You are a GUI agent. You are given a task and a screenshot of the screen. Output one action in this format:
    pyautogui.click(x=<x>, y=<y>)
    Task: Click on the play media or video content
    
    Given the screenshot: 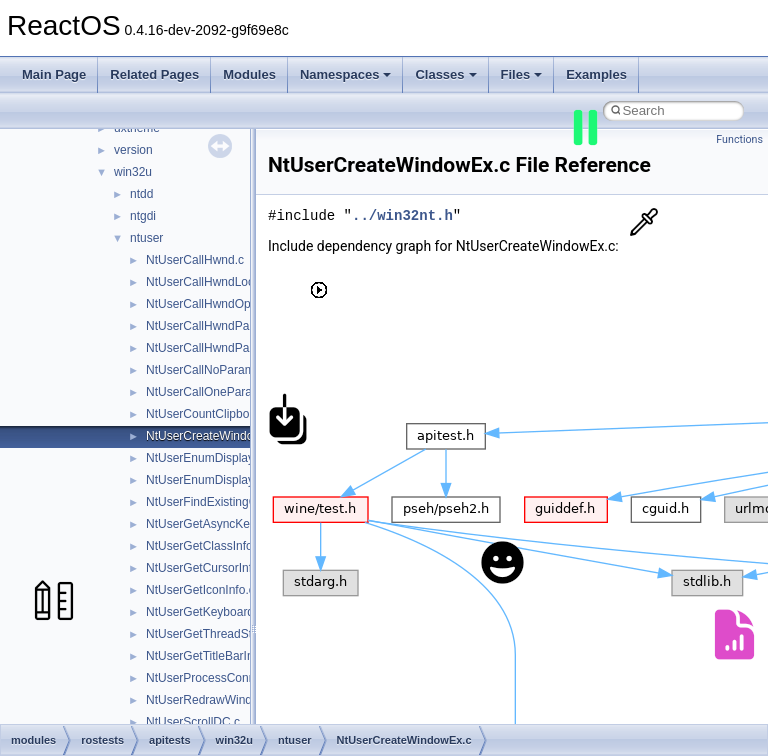 What is the action you would take?
    pyautogui.click(x=319, y=290)
    